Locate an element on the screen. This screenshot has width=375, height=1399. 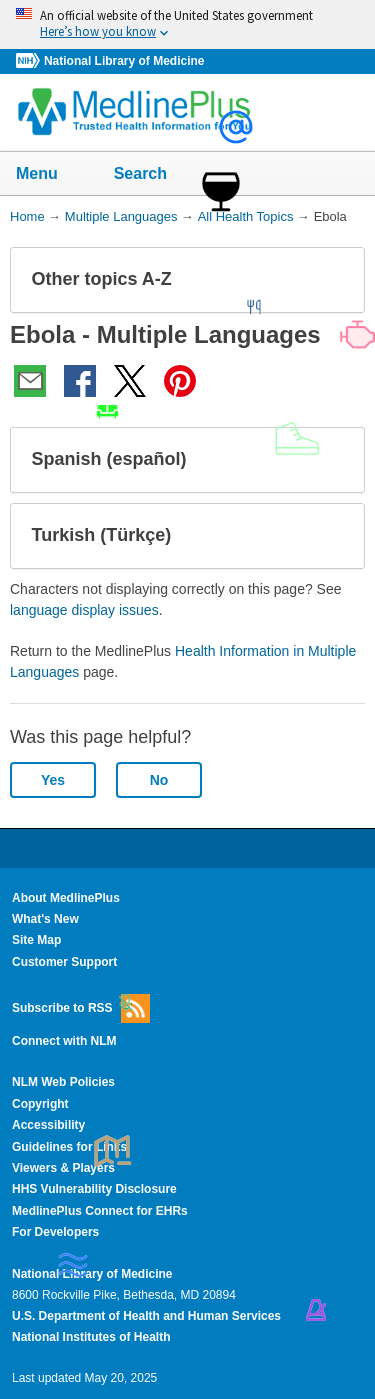
browse footwear or shoe products is located at coordinates (295, 440).